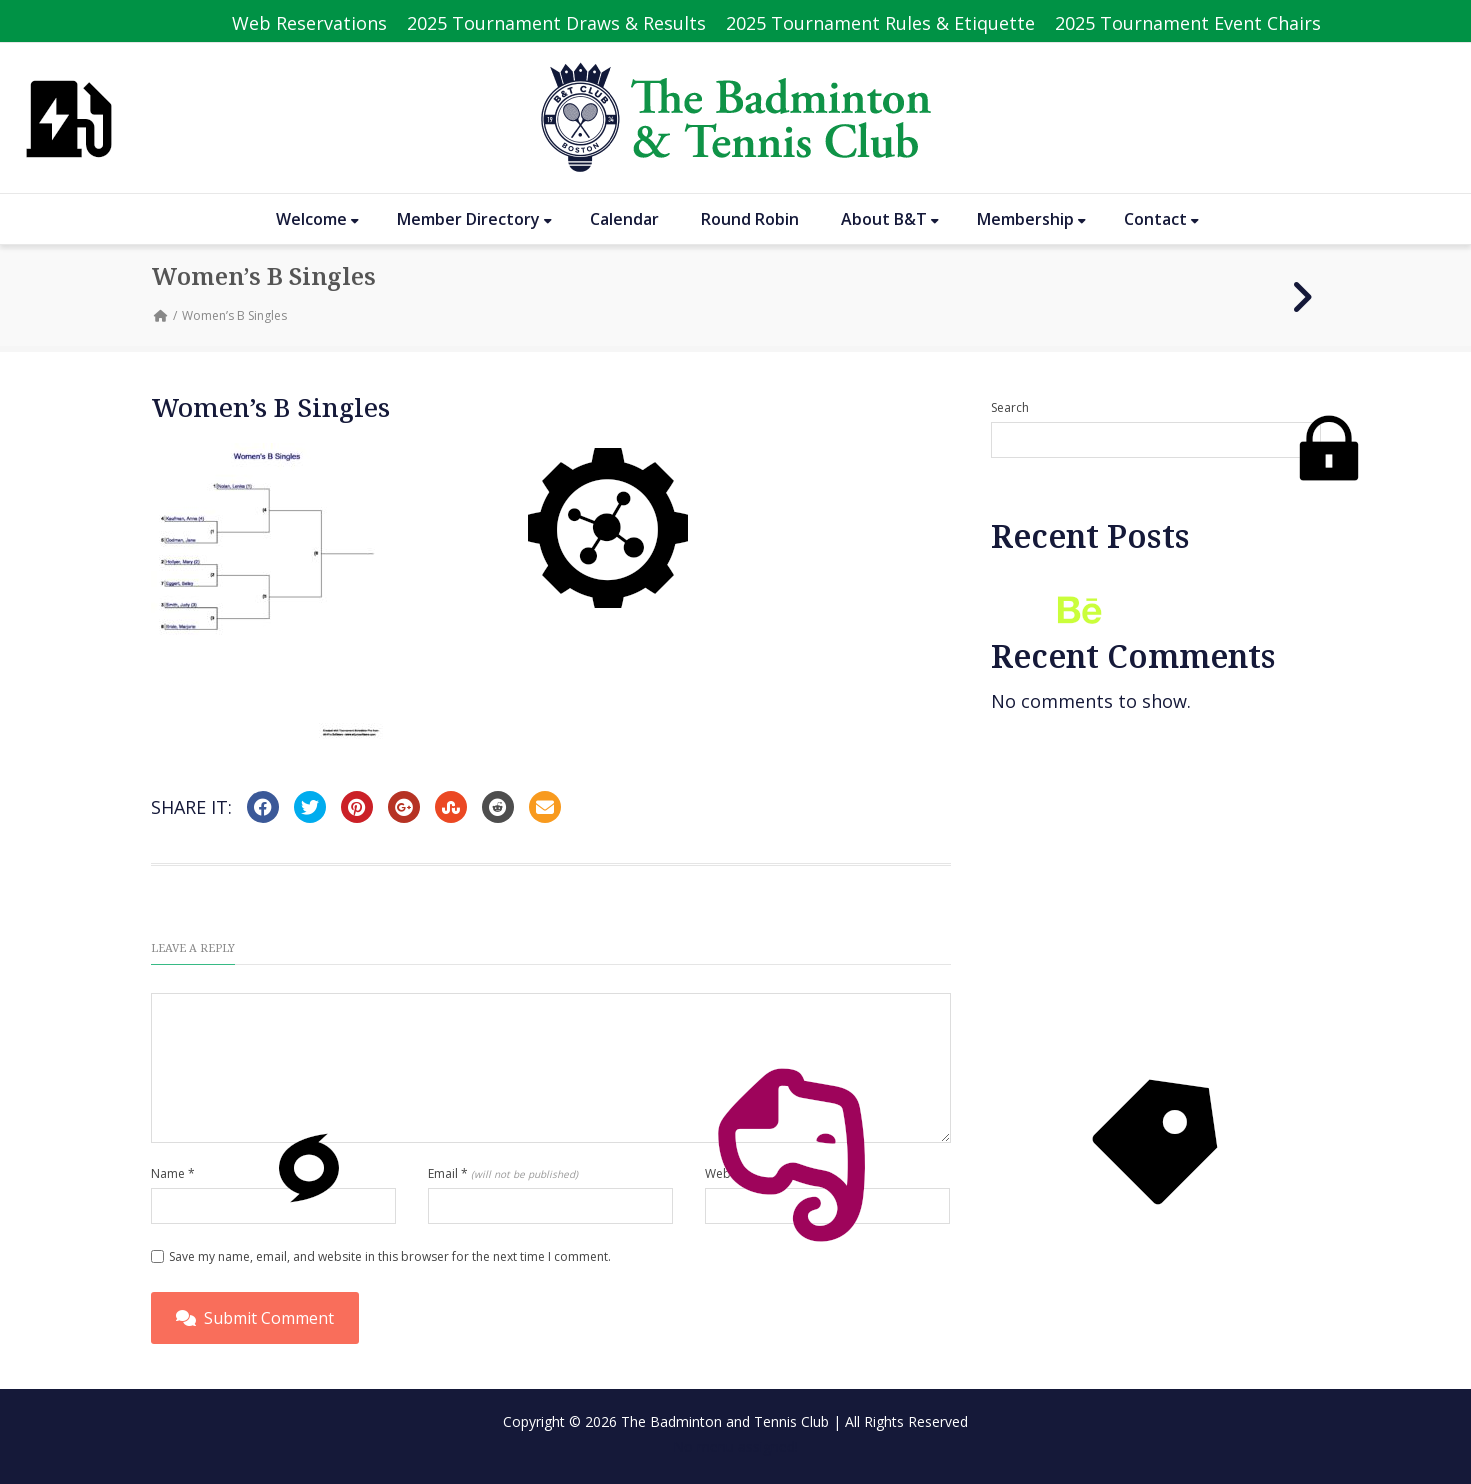  Describe the element at coordinates (69, 119) in the screenshot. I see `find nearby EV charging stations` at that location.